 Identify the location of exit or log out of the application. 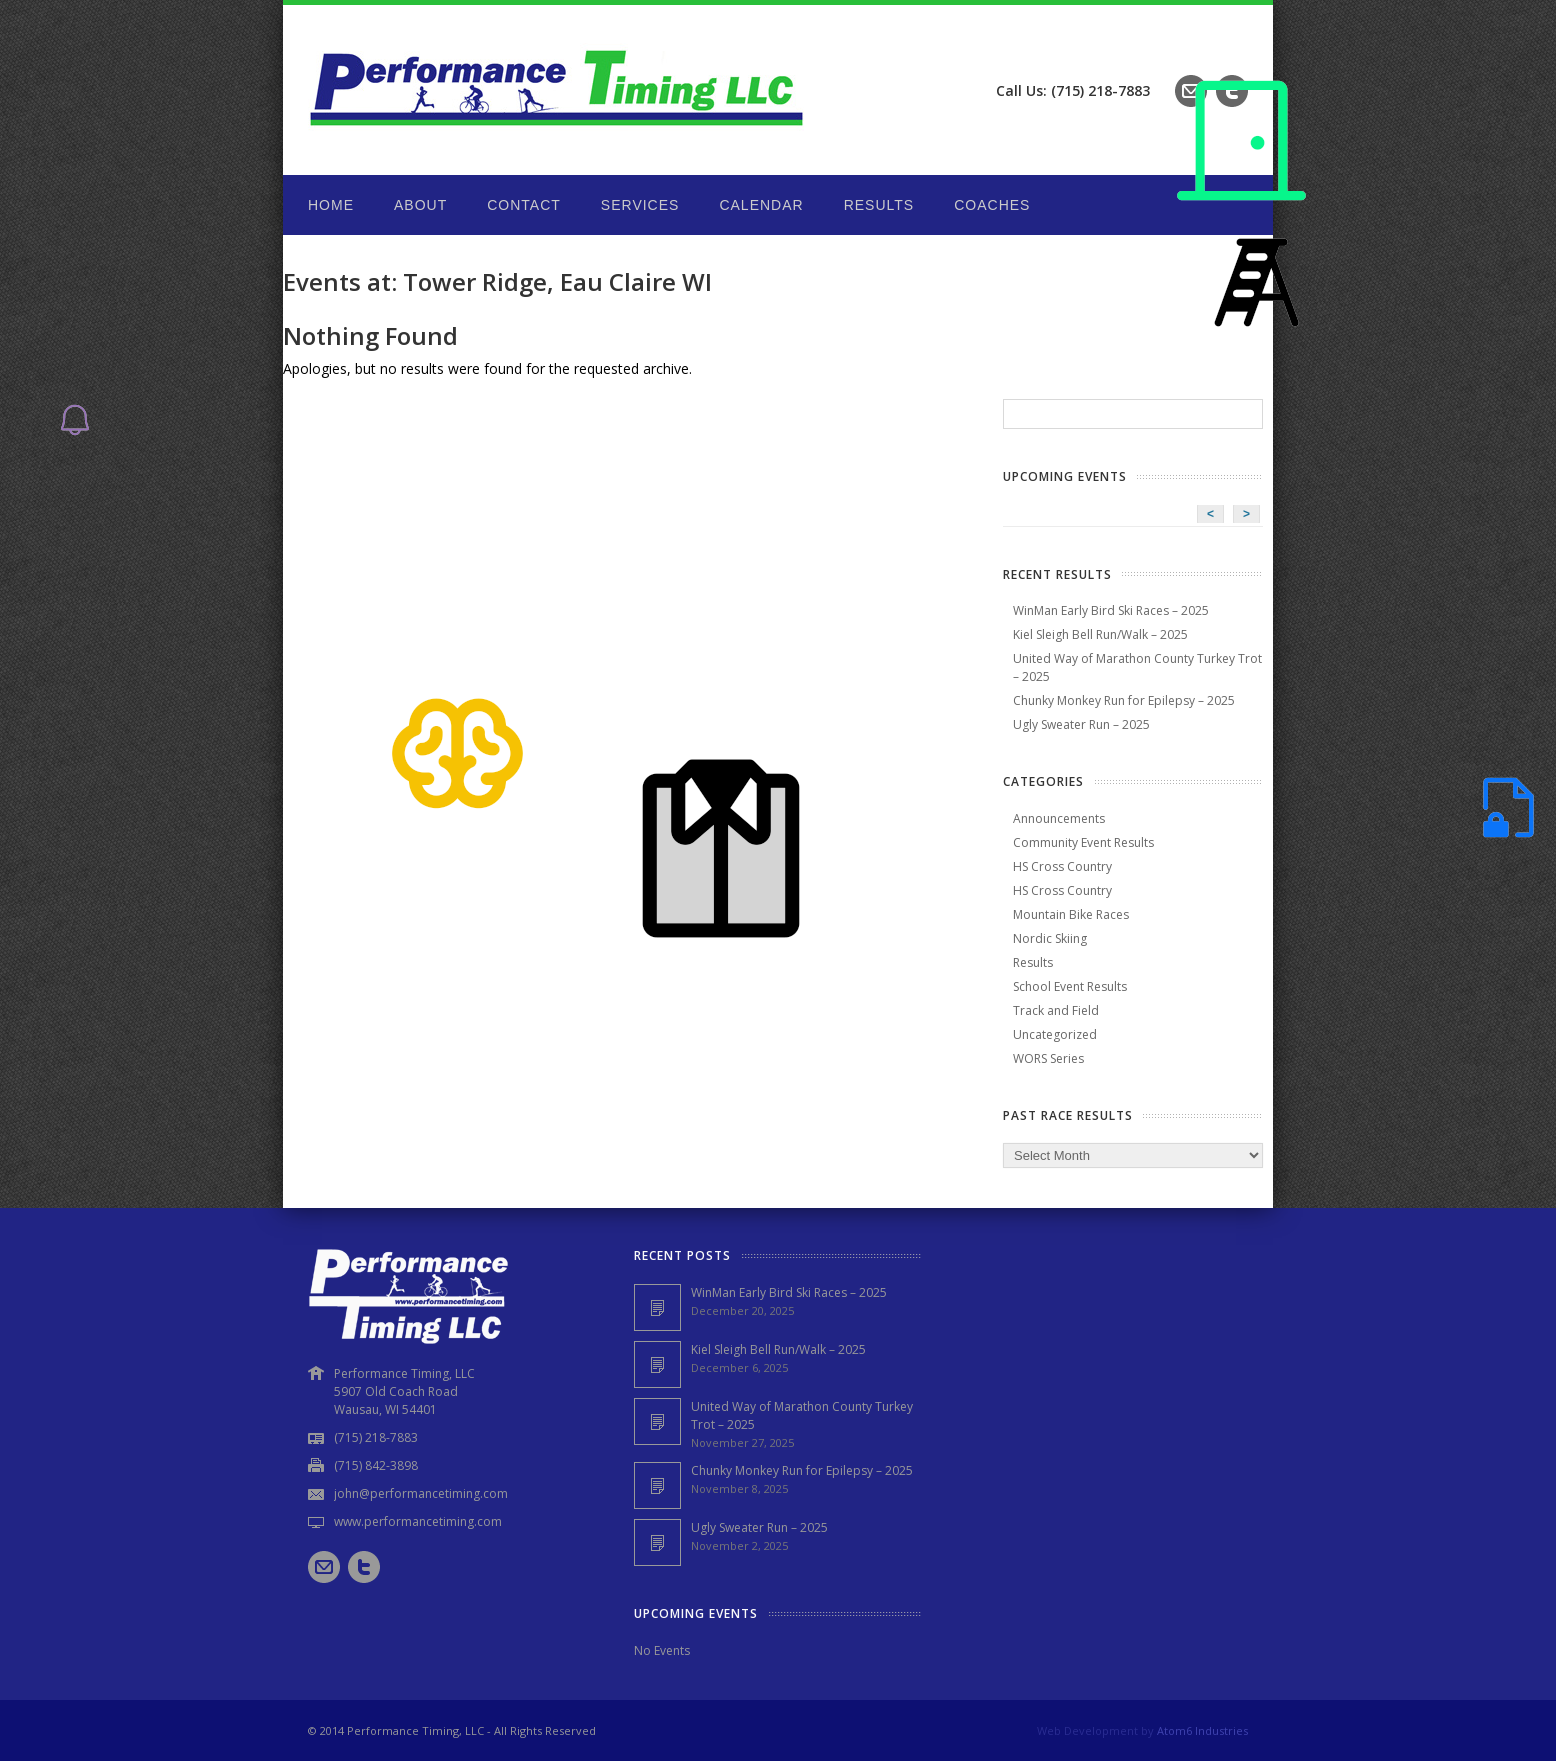
(1241, 140).